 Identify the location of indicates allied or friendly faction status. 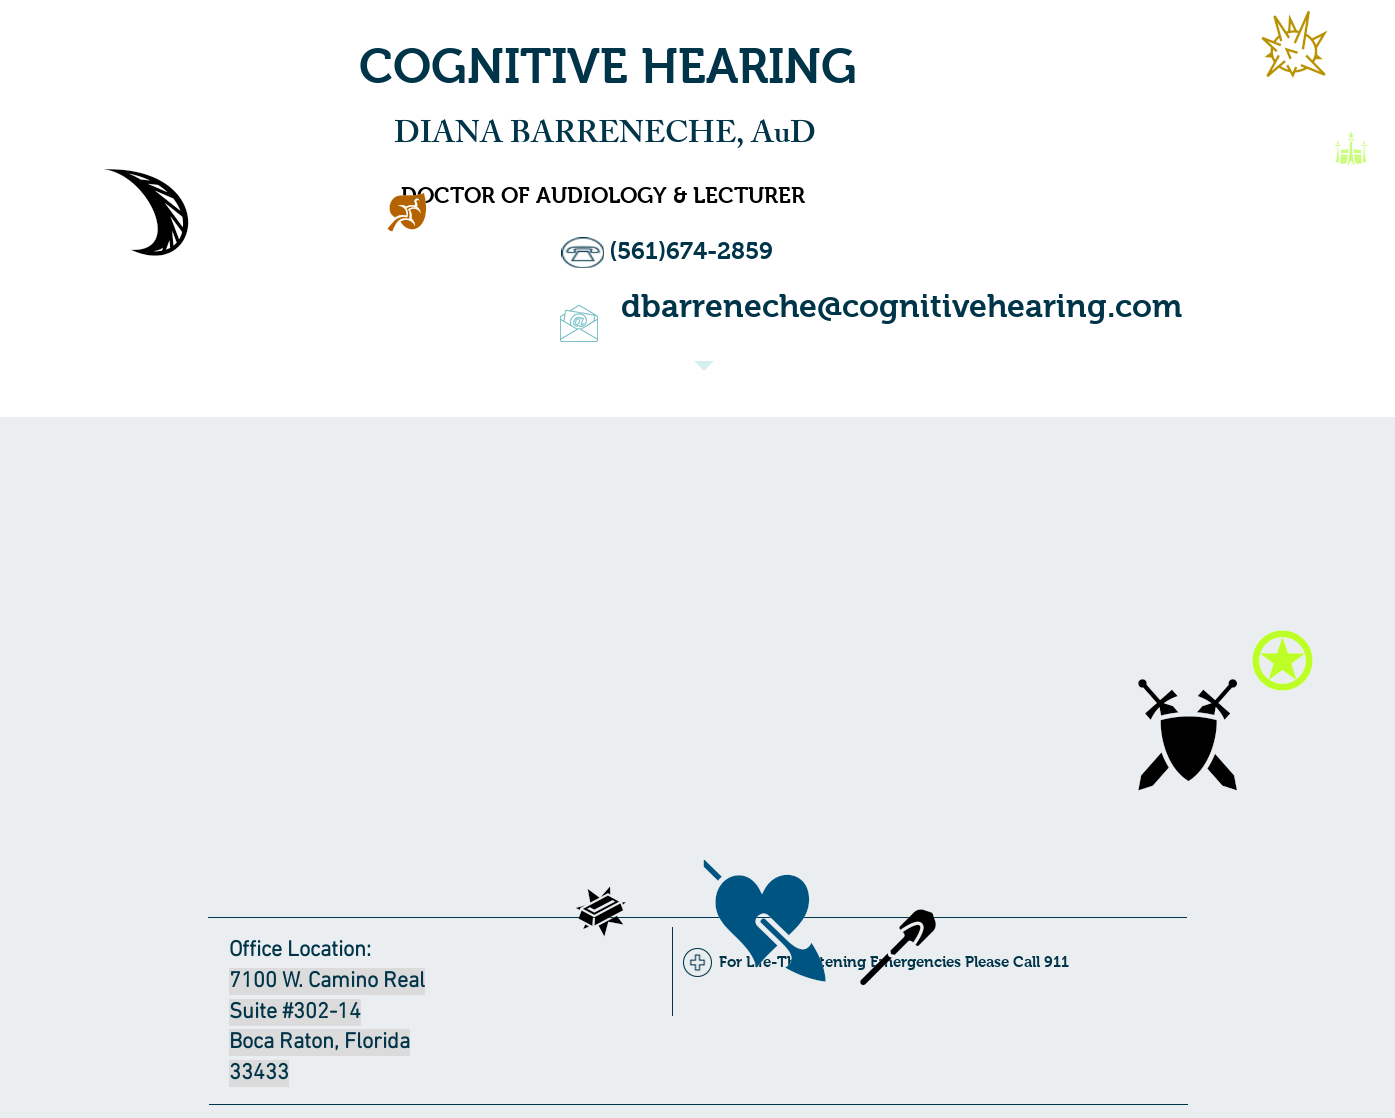
(1282, 660).